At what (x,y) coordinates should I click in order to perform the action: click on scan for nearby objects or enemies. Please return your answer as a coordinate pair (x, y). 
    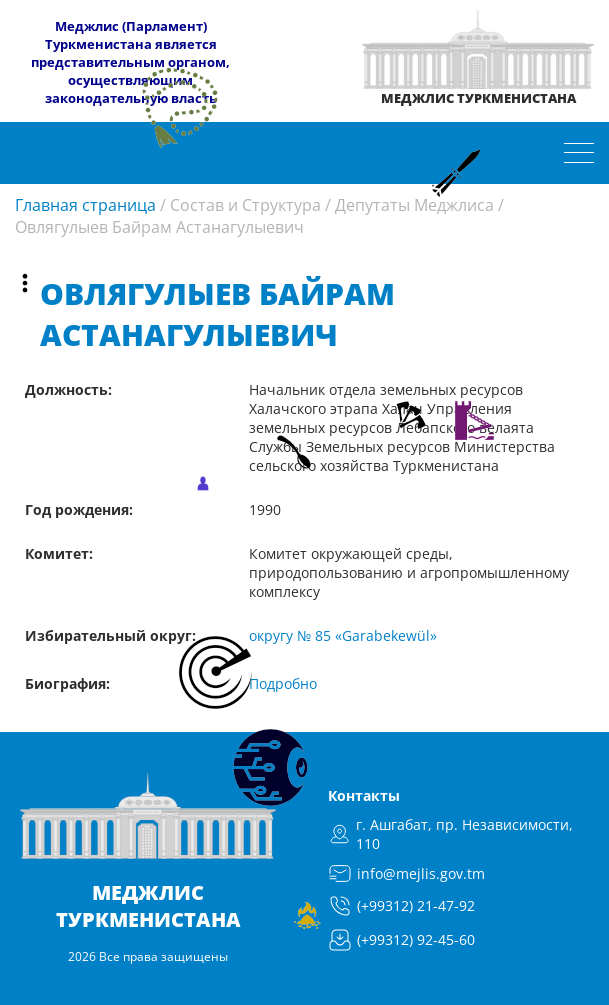
    Looking at the image, I should click on (215, 672).